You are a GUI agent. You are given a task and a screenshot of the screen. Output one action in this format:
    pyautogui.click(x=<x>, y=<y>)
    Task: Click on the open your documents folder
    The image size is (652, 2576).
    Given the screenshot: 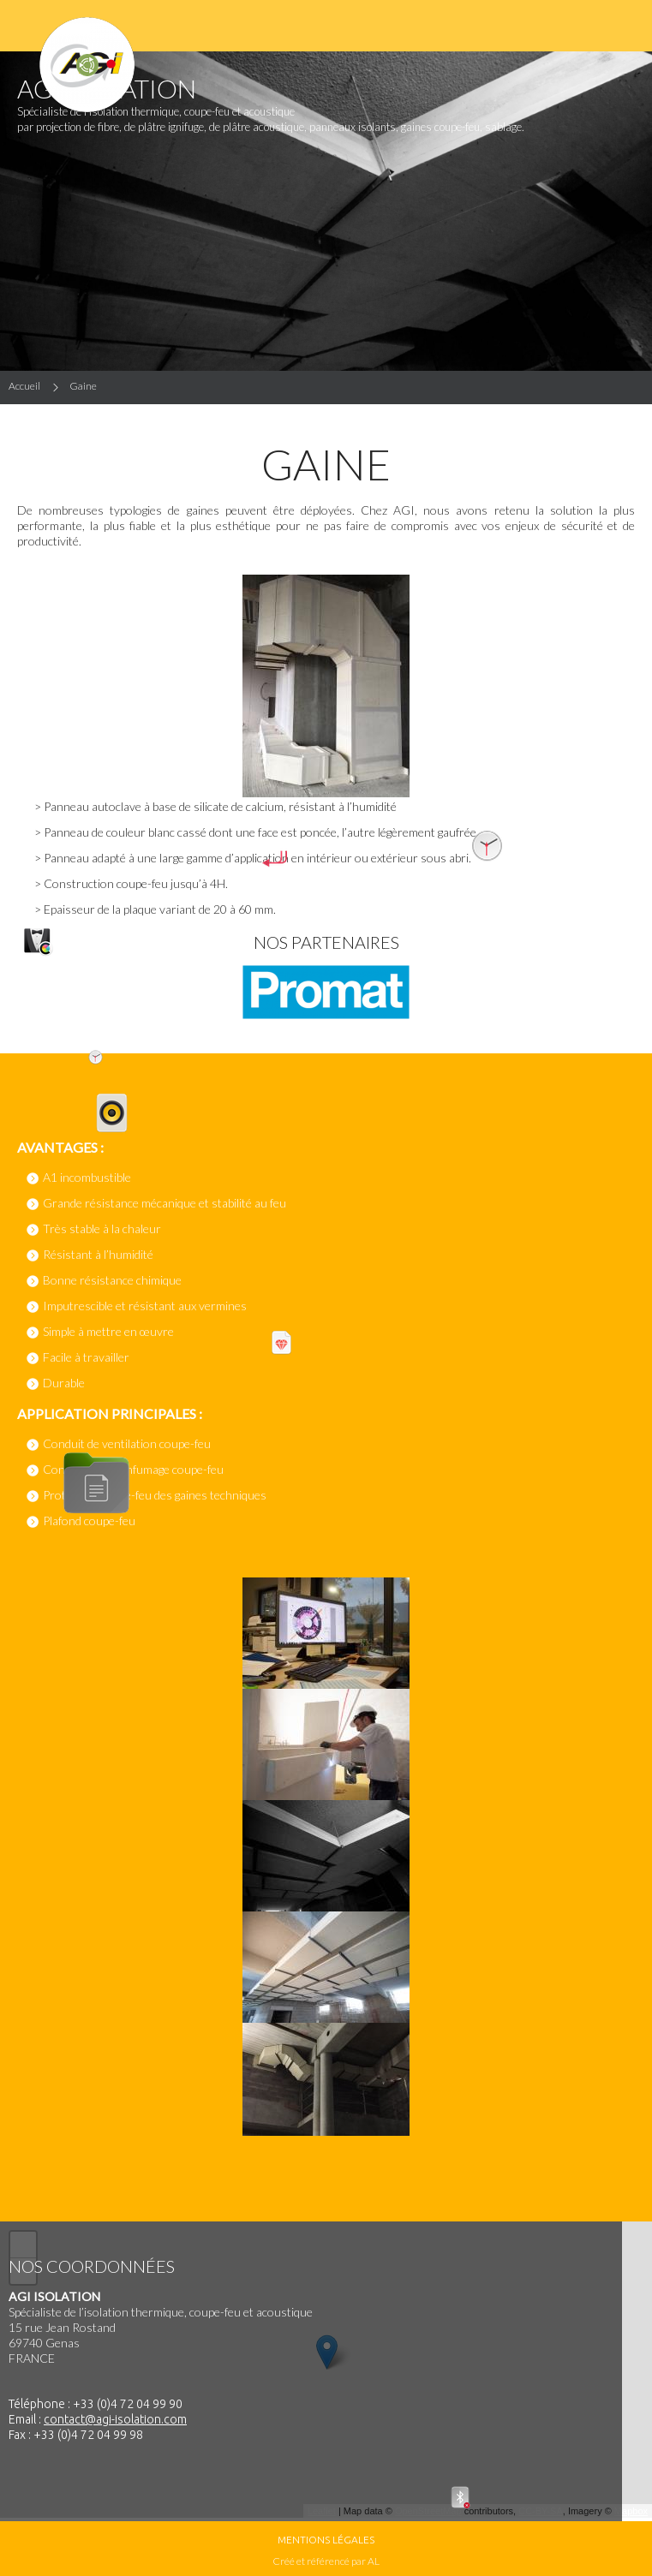 What is the action you would take?
    pyautogui.click(x=96, y=1482)
    